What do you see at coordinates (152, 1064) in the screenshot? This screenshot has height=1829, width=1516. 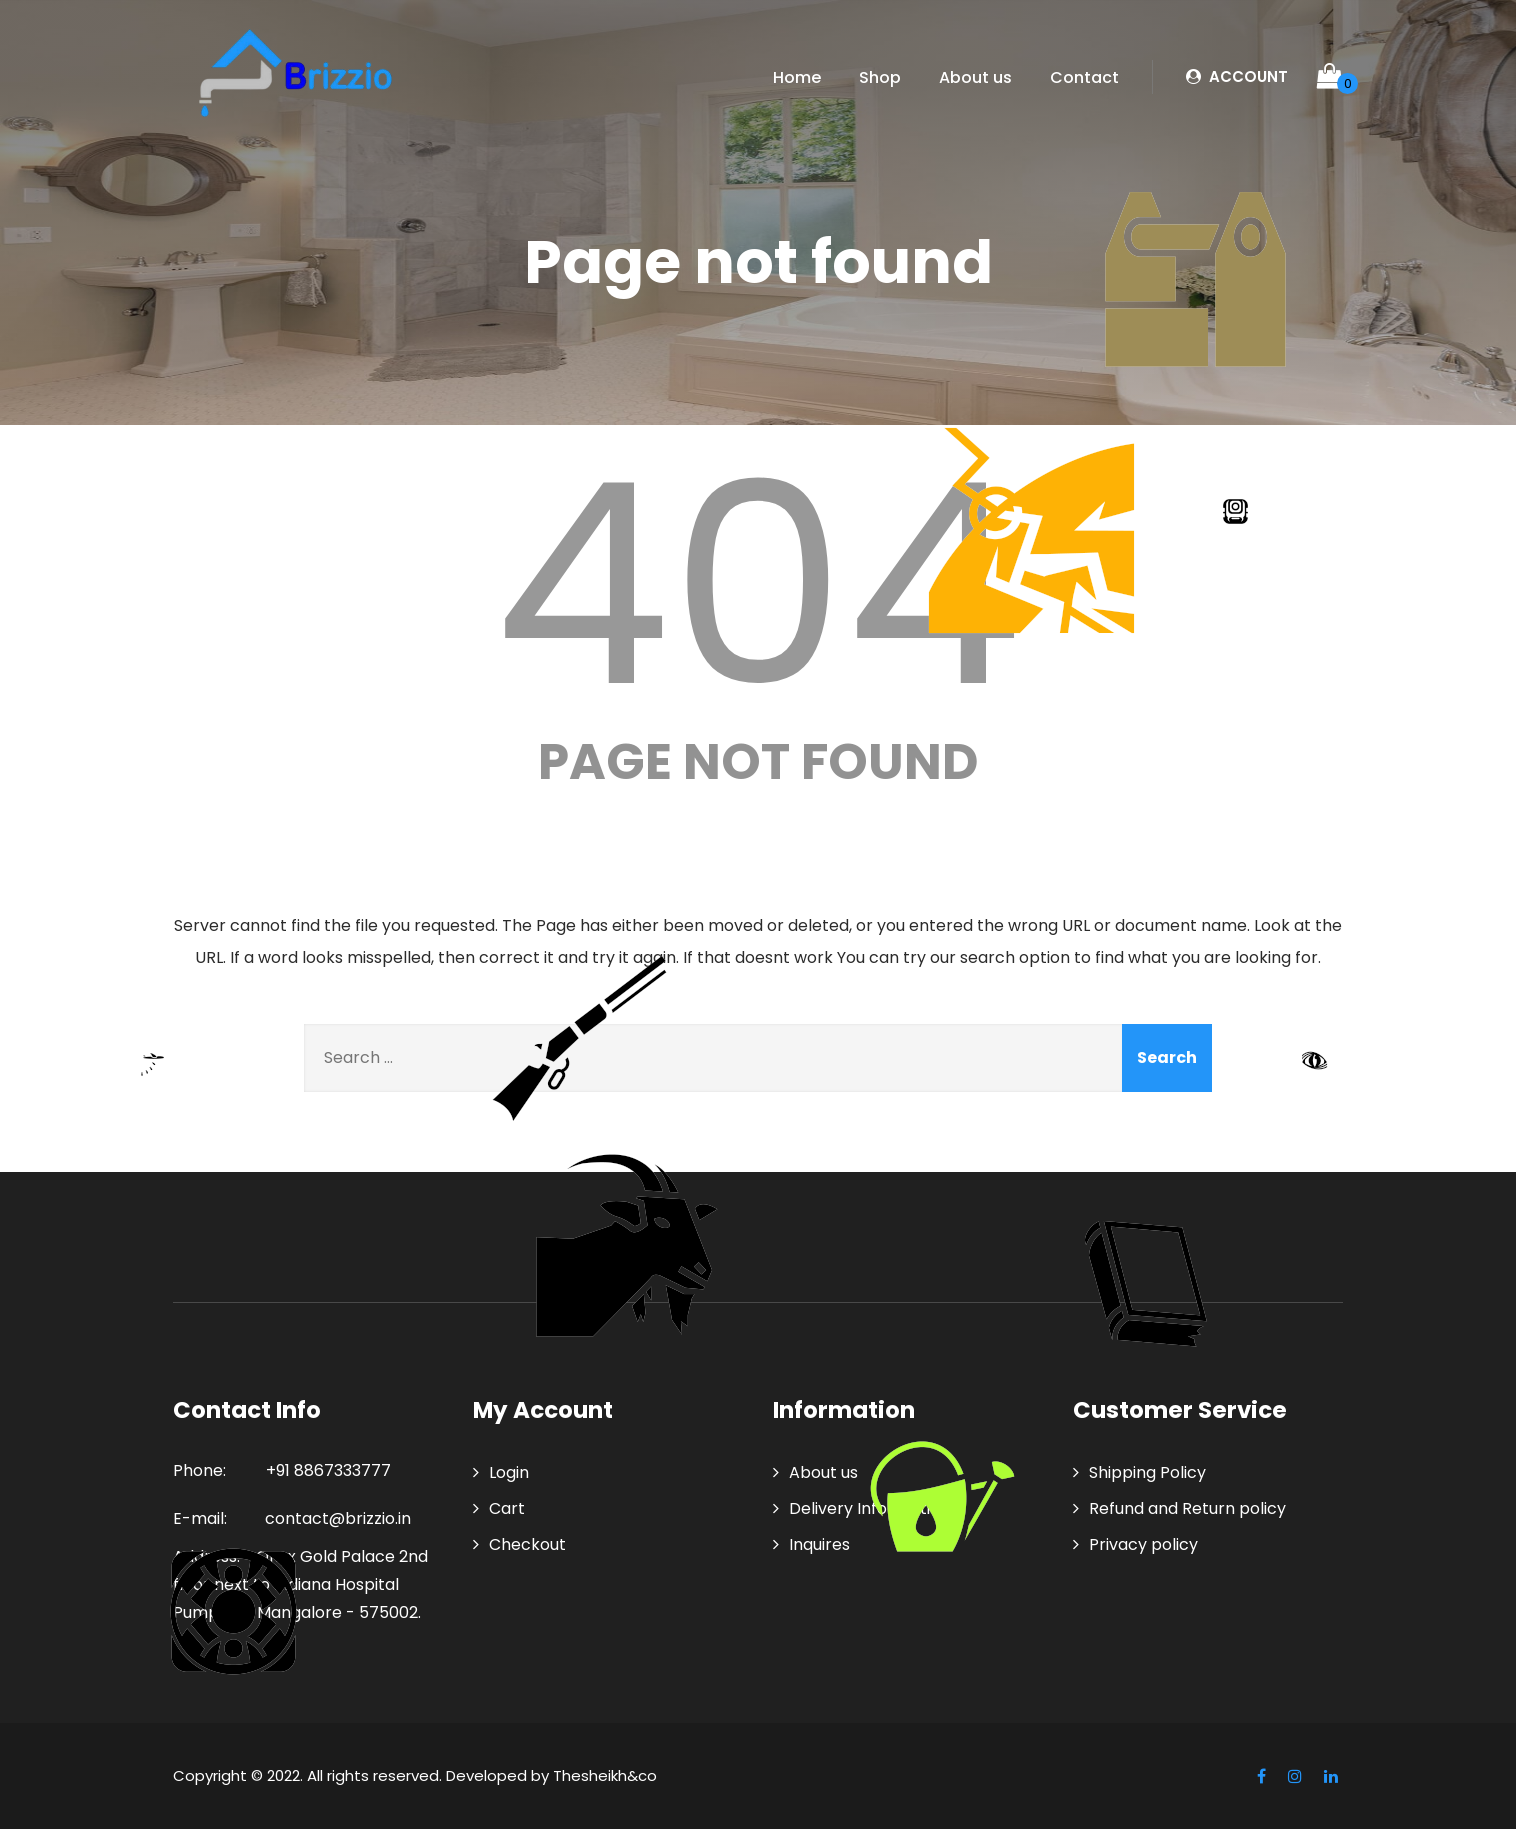 I see `activate area-of-effect attack ability` at bounding box center [152, 1064].